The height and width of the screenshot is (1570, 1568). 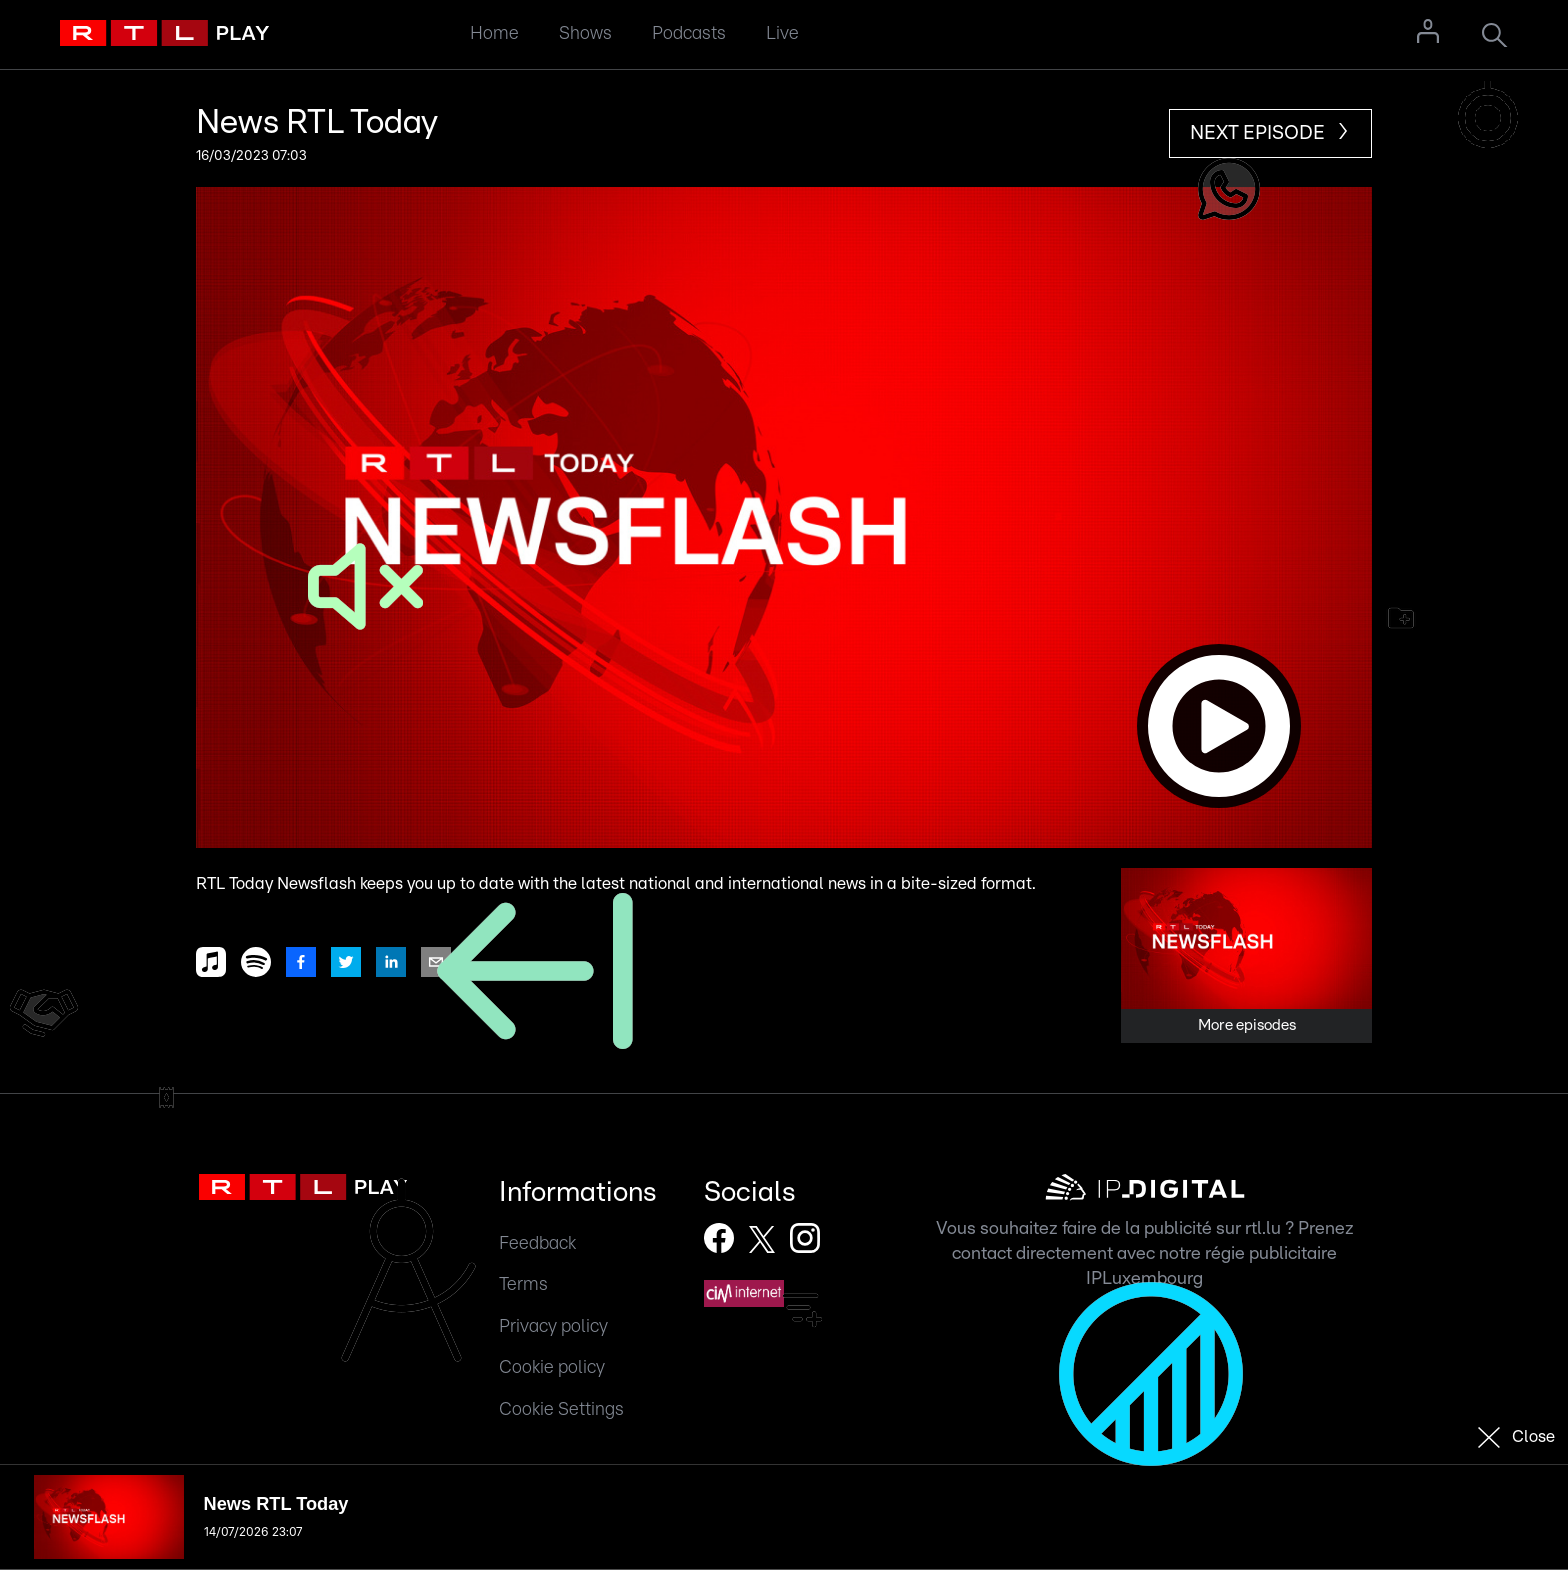 I want to click on add a new filter criteria, so click(x=800, y=1307).